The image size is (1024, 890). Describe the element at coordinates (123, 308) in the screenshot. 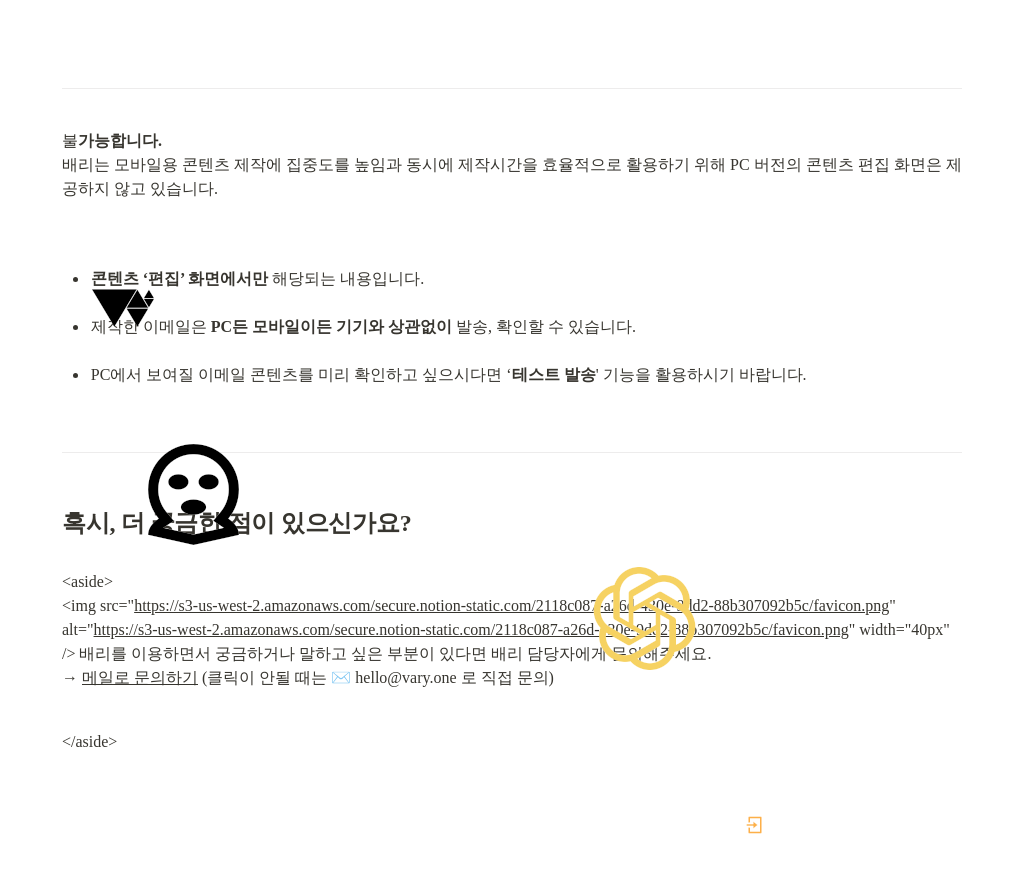

I see `WebGPU technology or API branding` at that location.